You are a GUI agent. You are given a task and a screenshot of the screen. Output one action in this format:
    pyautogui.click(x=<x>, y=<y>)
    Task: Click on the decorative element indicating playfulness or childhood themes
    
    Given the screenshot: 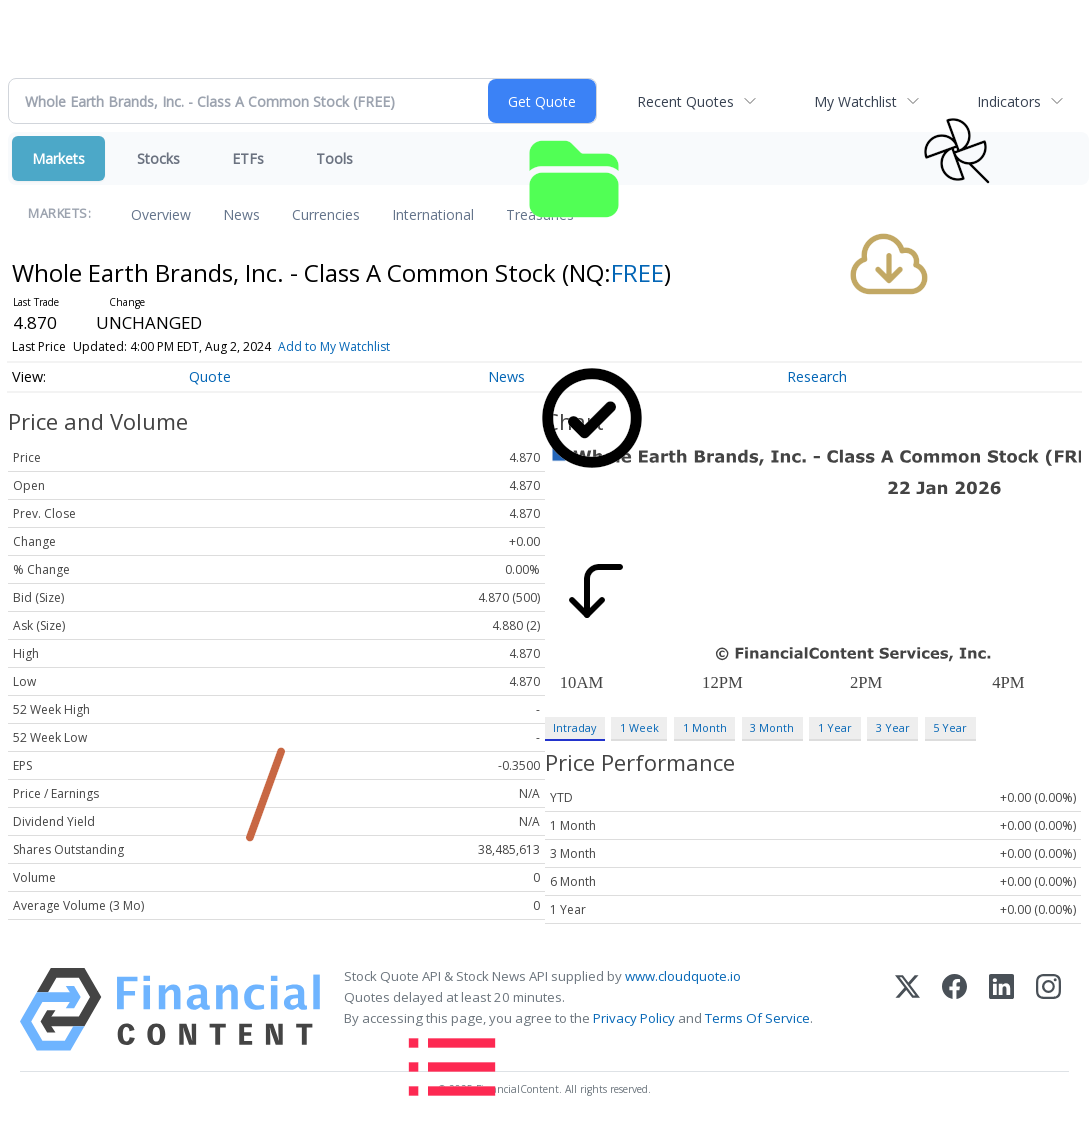 What is the action you would take?
    pyautogui.click(x=958, y=152)
    